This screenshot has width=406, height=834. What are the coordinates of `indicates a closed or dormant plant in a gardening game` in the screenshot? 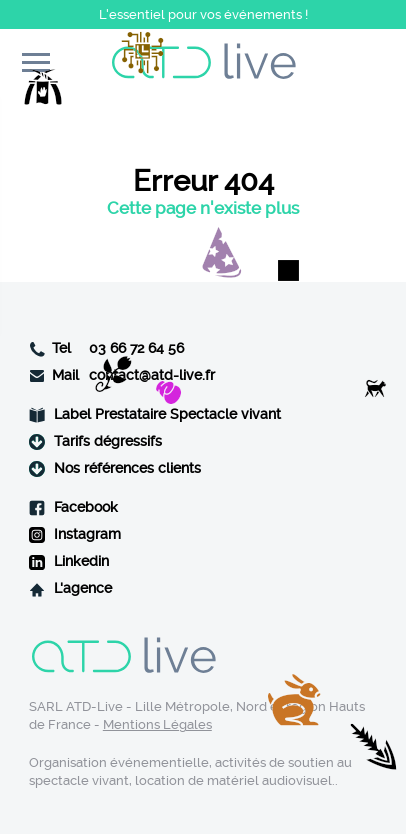 It's located at (113, 374).